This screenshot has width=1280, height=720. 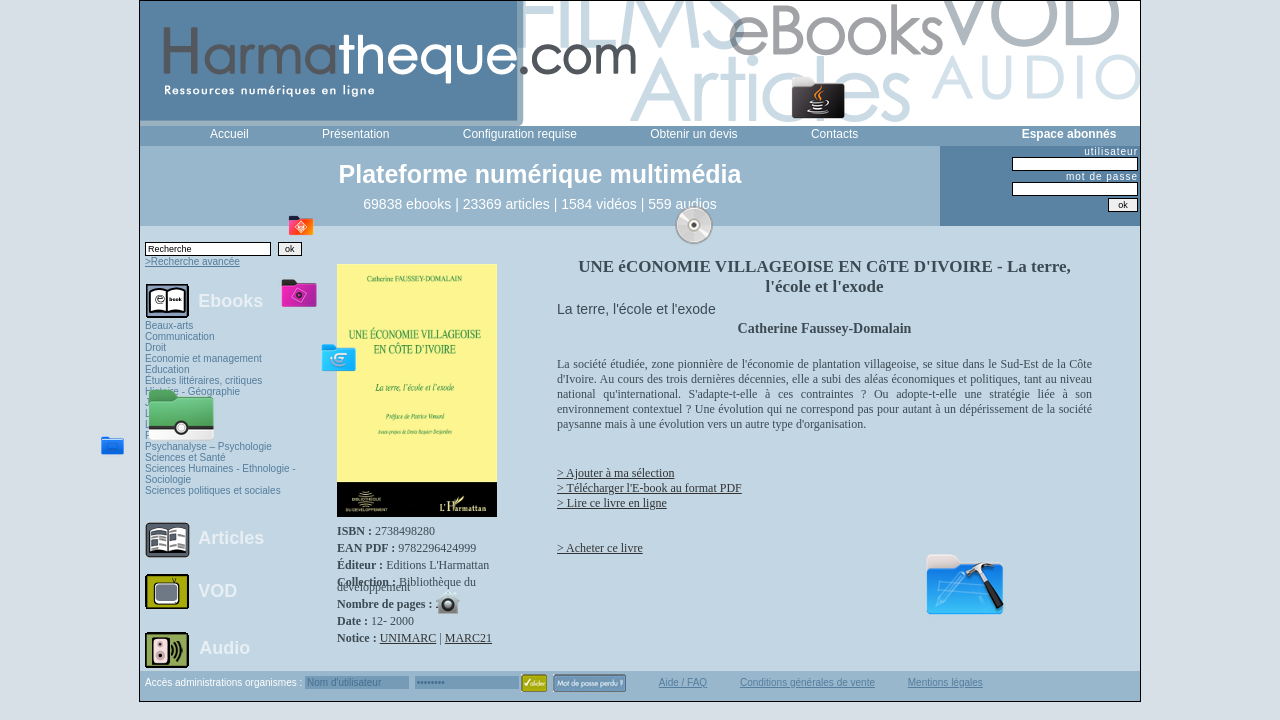 What do you see at coordinates (818, 99) in the screenshot?
I see `open folder containing java project files` at bounding box center [818, 99].